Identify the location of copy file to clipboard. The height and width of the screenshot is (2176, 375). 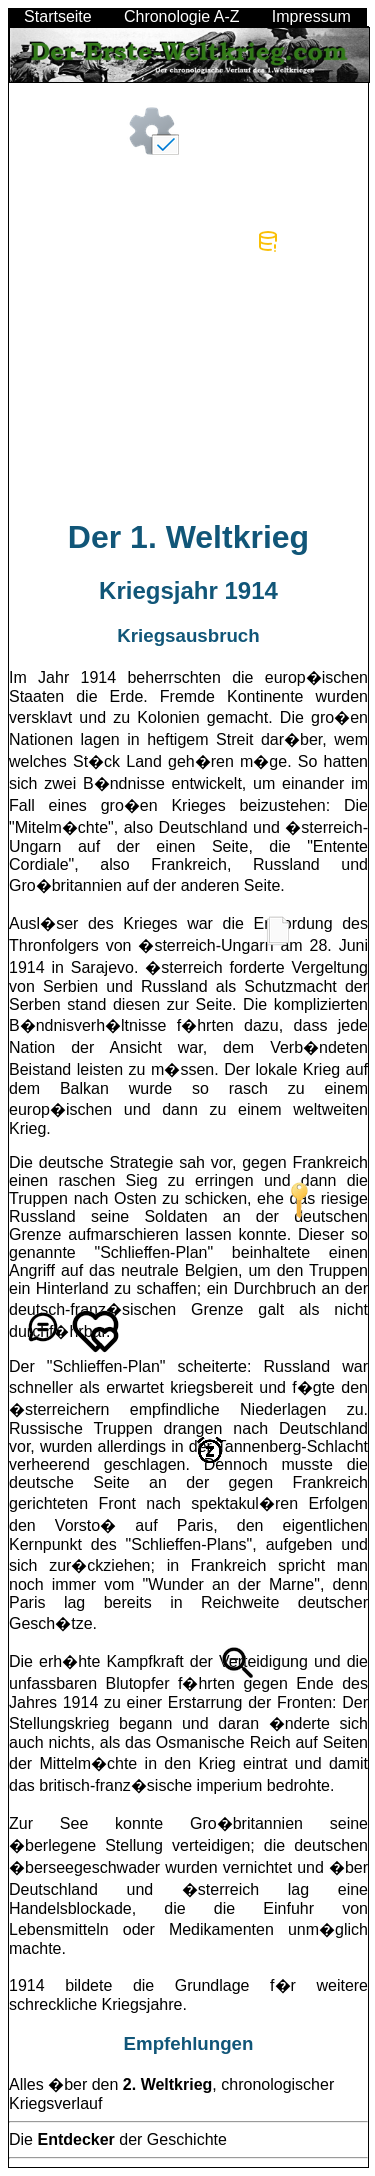
(278, 931).